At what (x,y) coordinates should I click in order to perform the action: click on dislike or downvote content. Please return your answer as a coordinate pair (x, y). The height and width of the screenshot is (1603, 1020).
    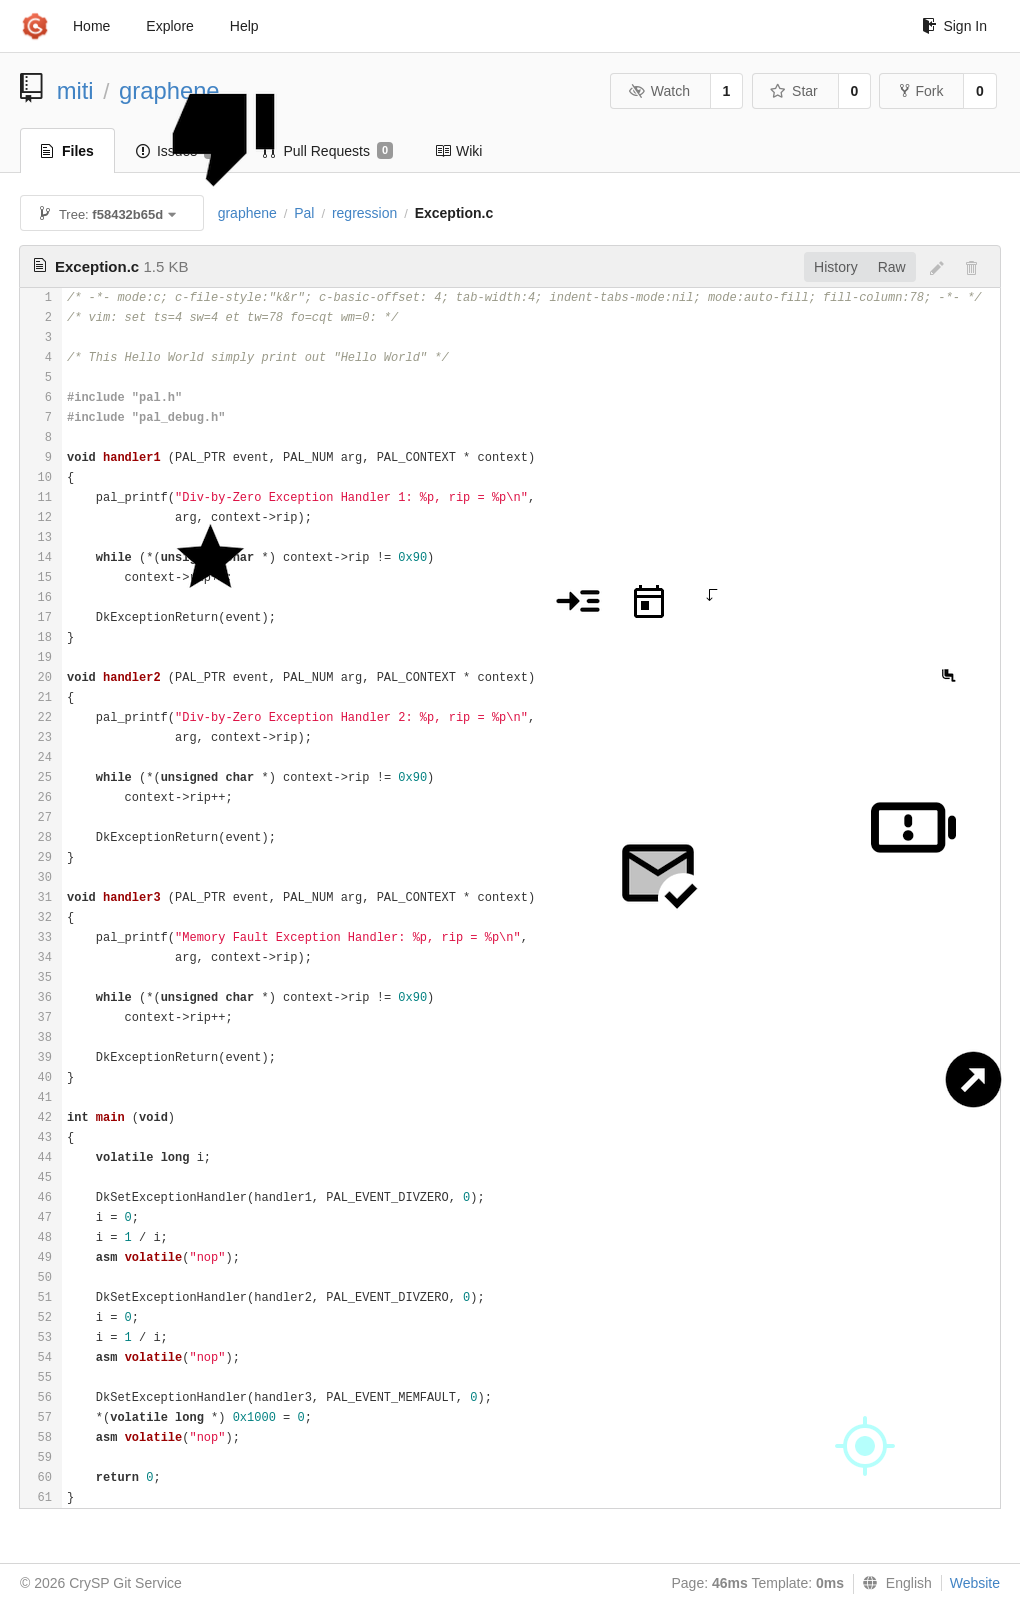
    Looking at the image, I should click on (223, 135).